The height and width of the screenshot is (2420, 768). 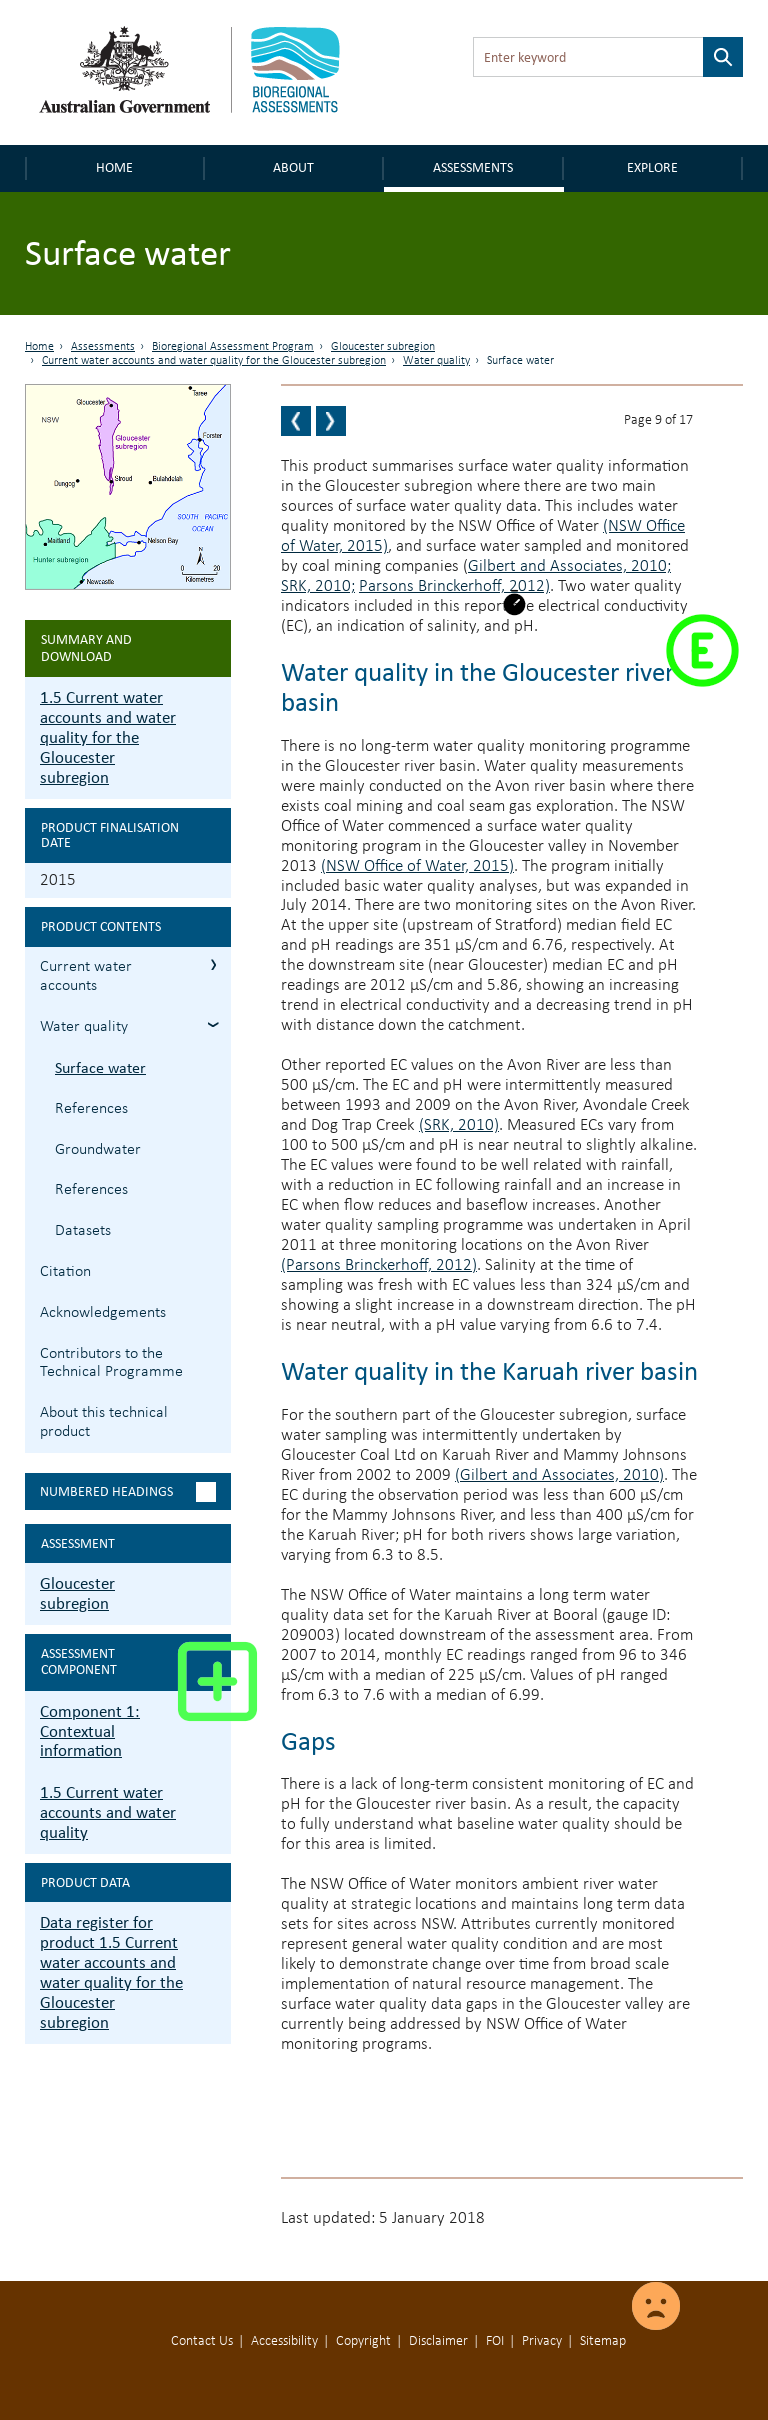 What do you see at coordinates (656, 2306) in the screenshot?
I see `indicate negative feedback or dissatisfaction` at bounding box center [656, 2306].